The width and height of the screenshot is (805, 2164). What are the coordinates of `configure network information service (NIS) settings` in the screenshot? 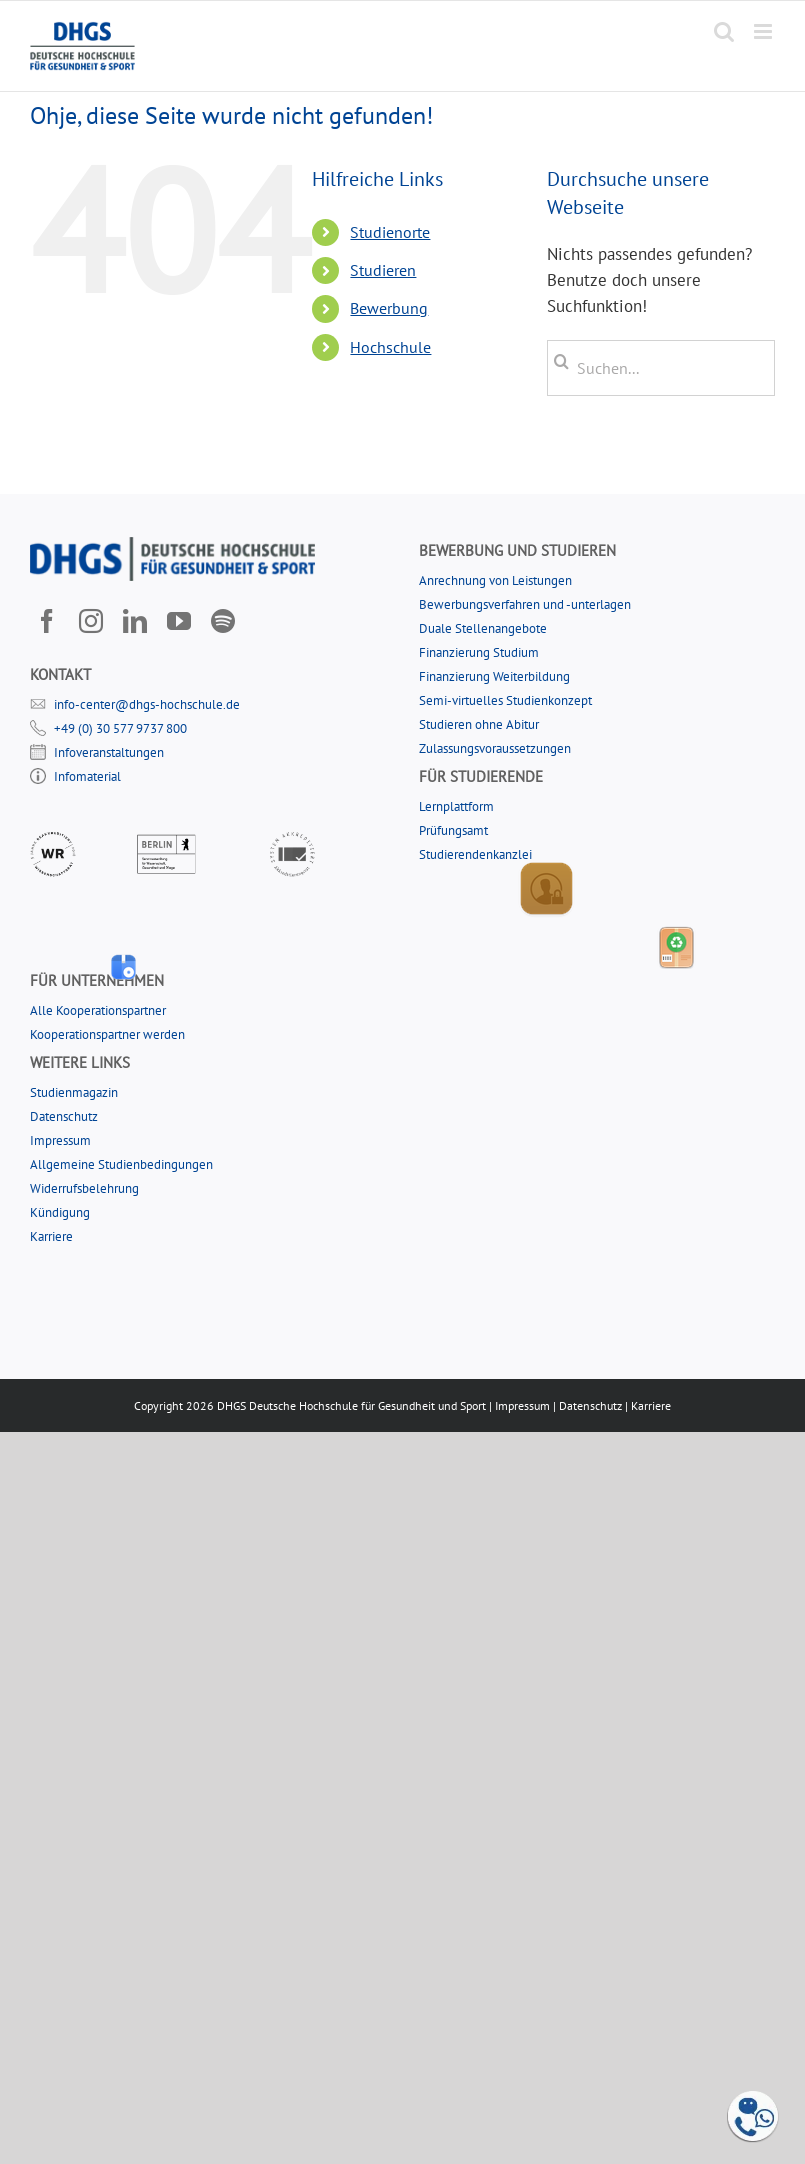 It's located at (546, 888).